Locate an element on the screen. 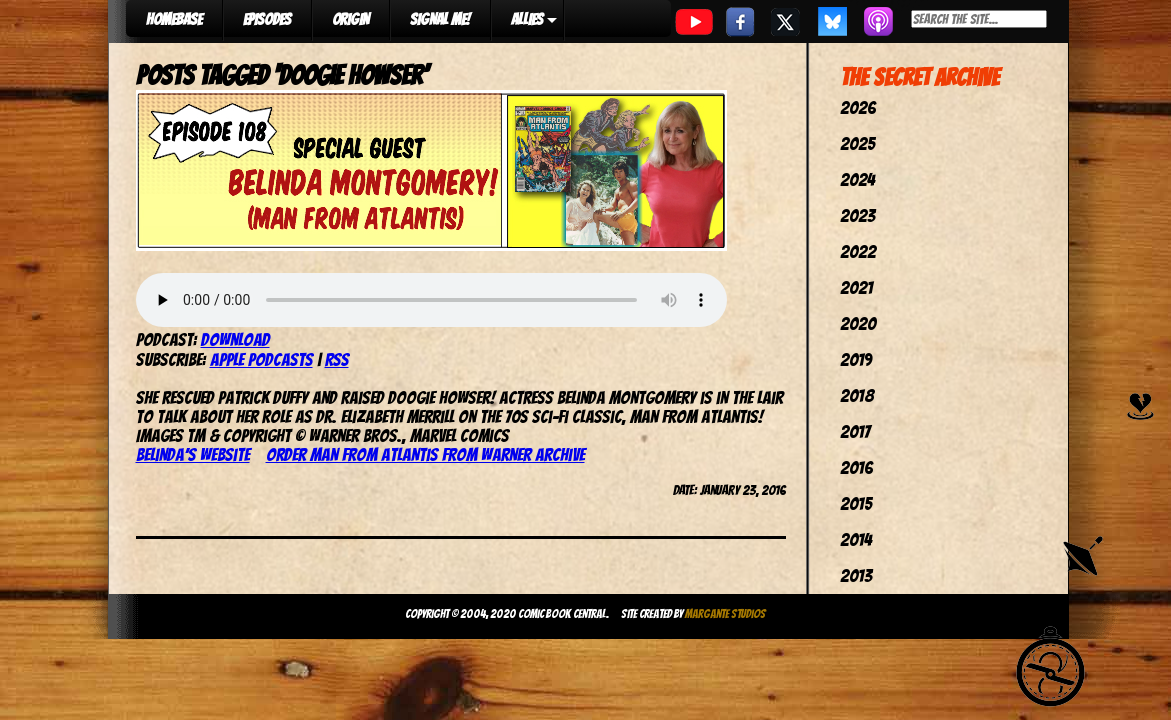 The image size is (1171, 720). navigate to astronomy or celestial tools is located at coordinates (1050, 666).